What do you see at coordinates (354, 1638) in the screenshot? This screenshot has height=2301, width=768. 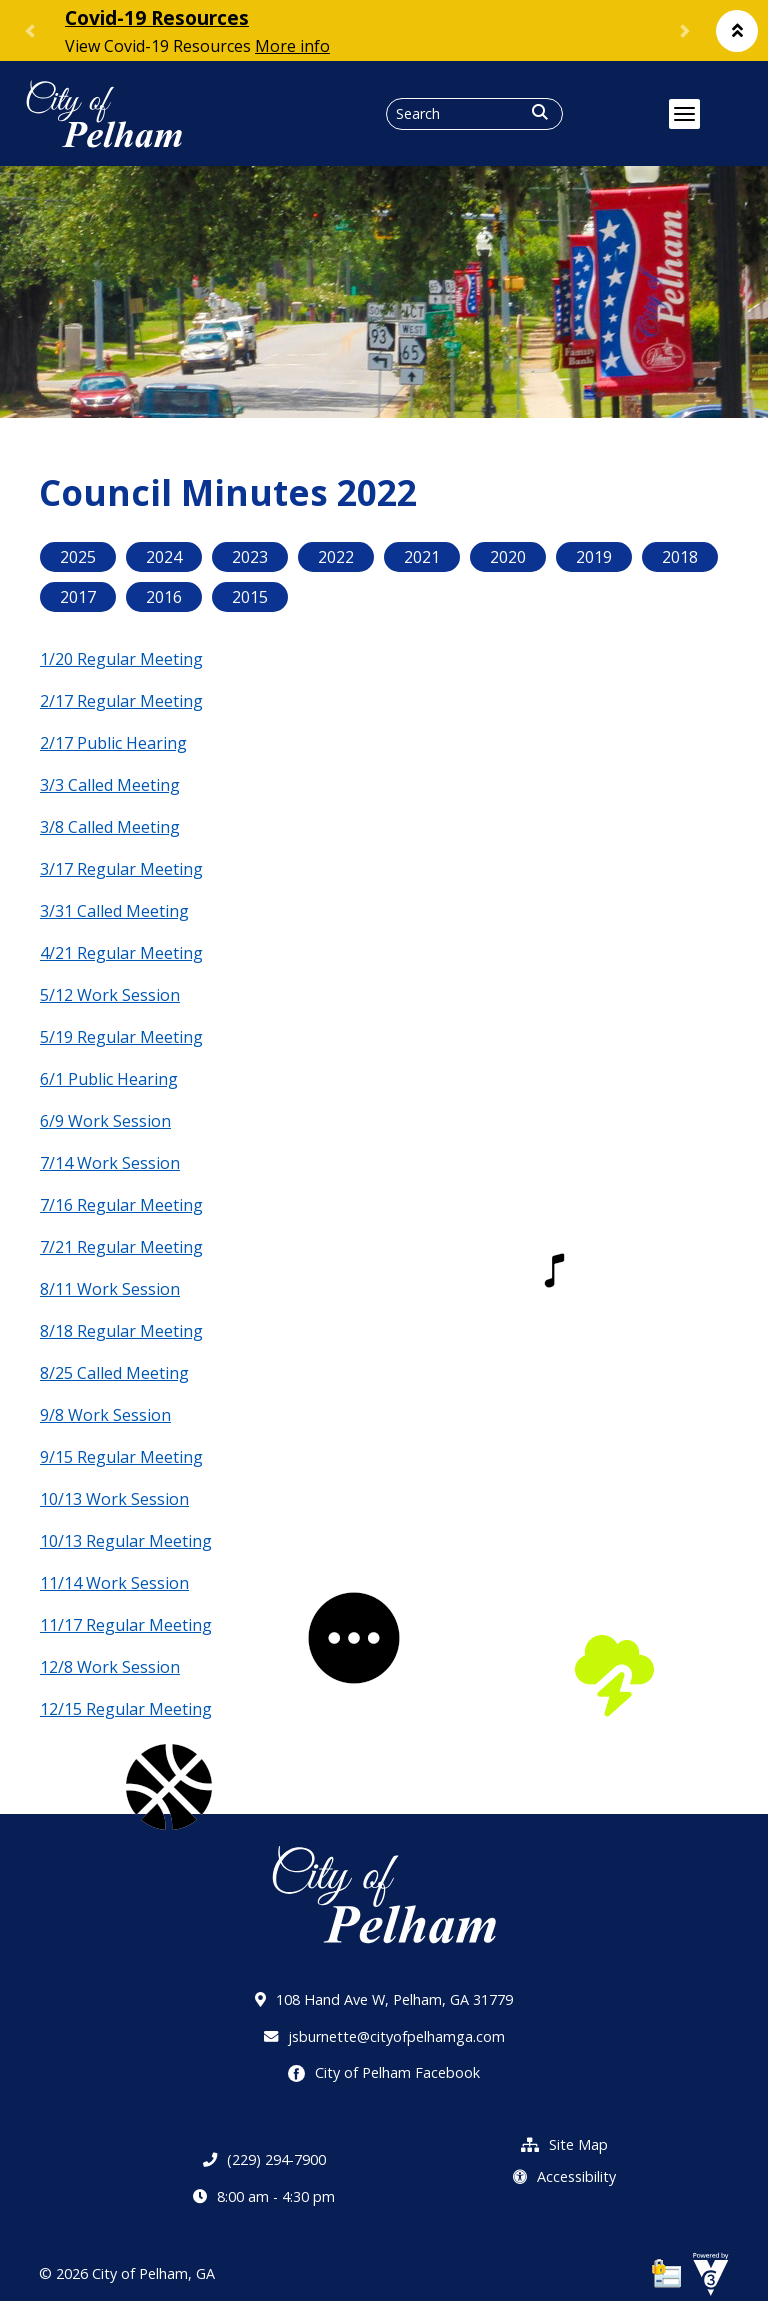 I see `access more options or actions` at bounding box center [354, 1638].